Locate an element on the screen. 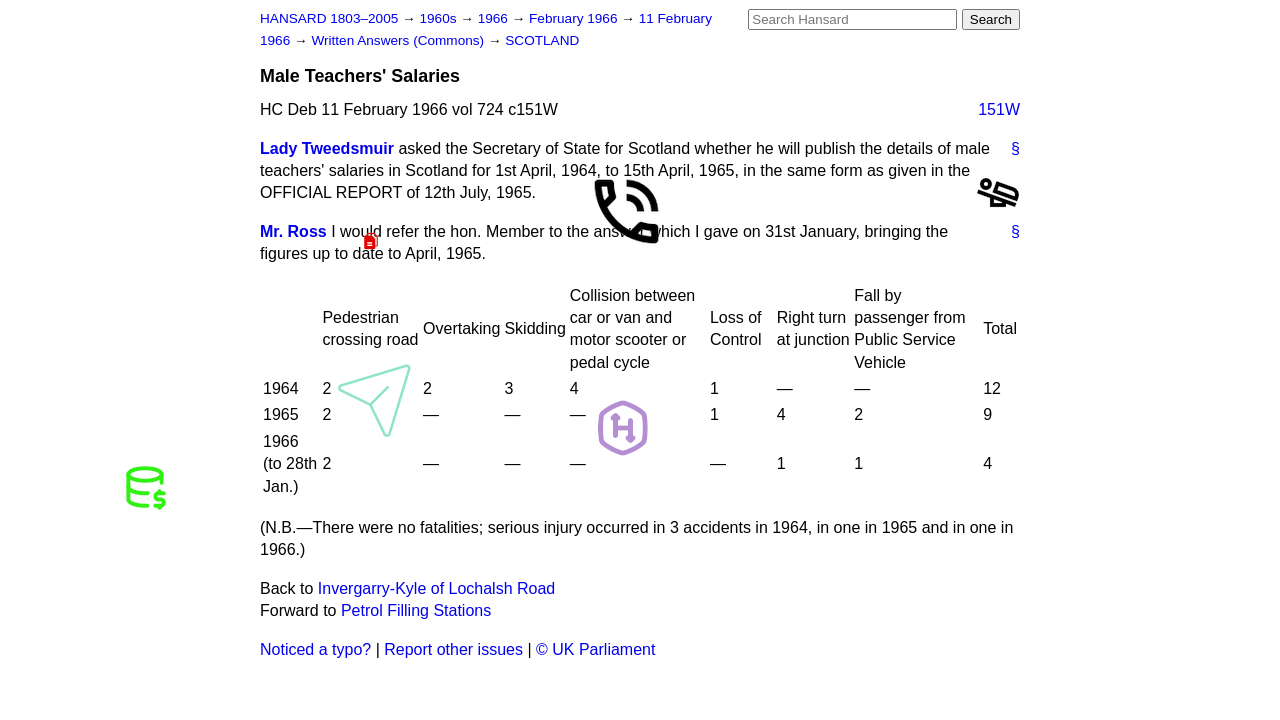  select angled flat bed seat option is located at coordinates (998, 193).